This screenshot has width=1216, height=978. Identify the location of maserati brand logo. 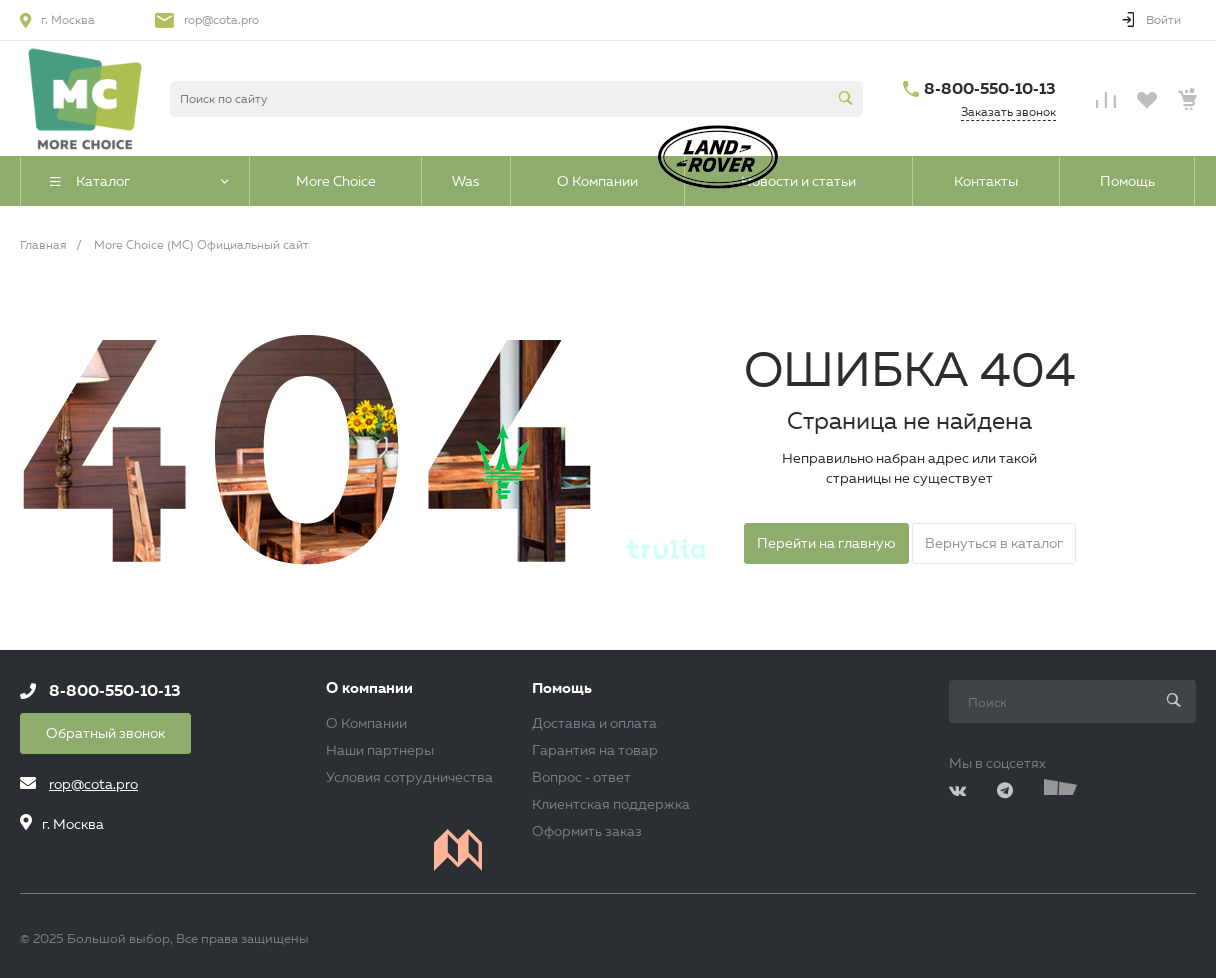
(503, 461).